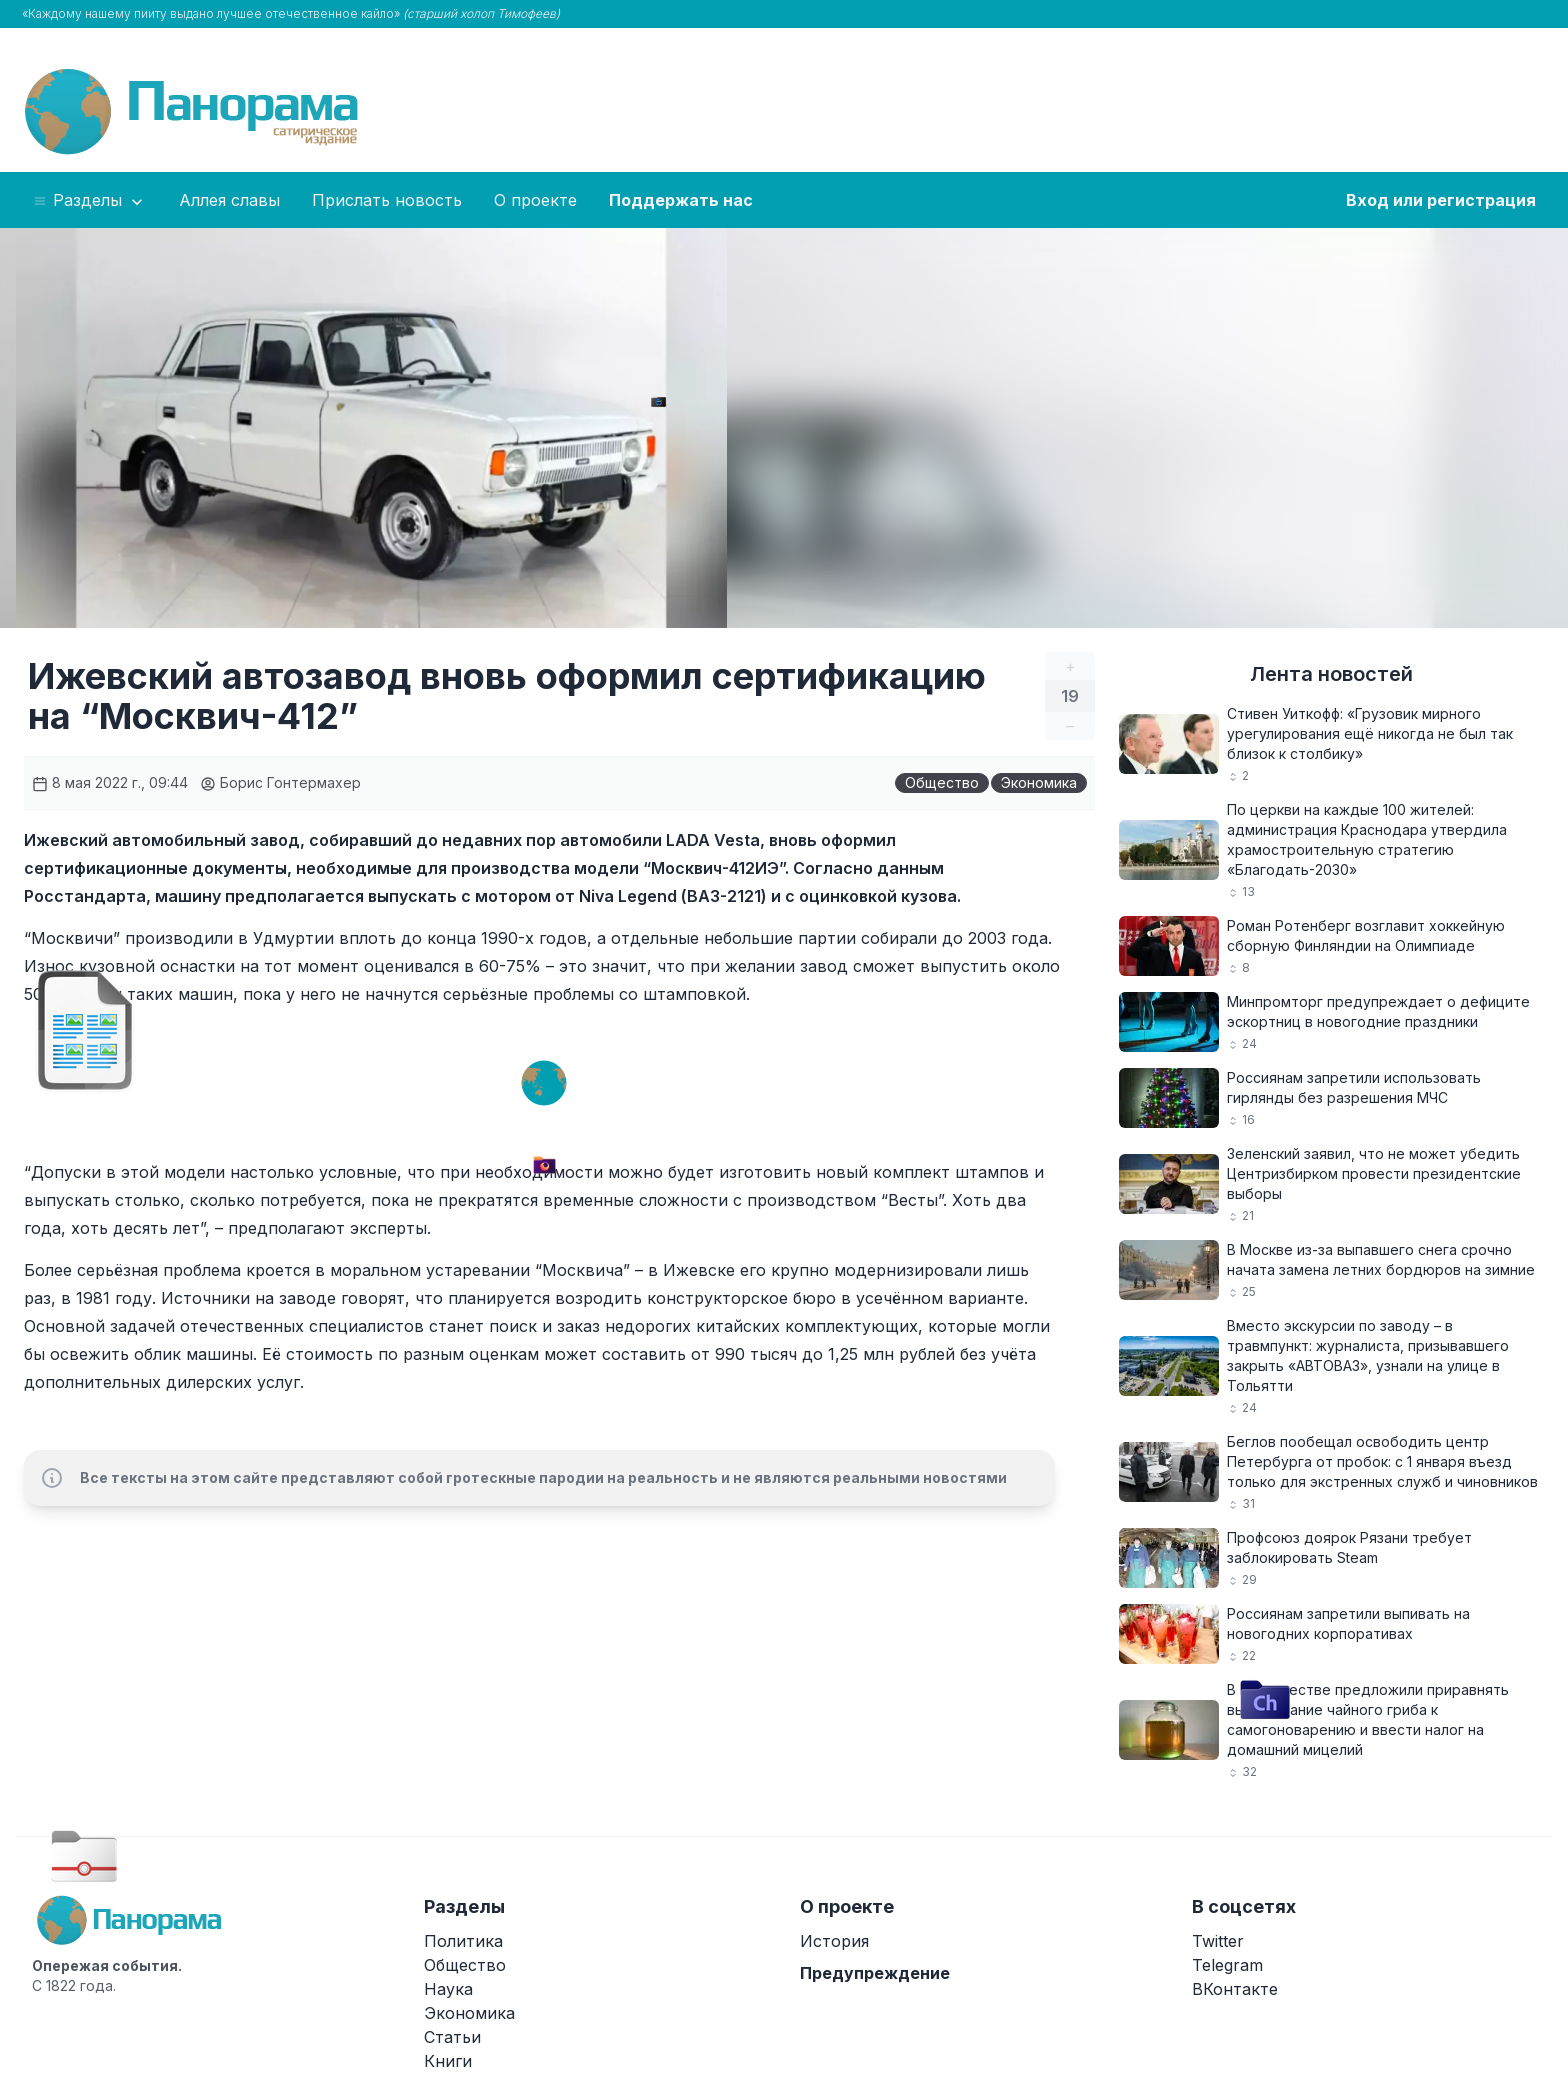  Describe the element at coordinates (85, 1030) in the screenshot. I see `libreoffice master document file type` at that location.